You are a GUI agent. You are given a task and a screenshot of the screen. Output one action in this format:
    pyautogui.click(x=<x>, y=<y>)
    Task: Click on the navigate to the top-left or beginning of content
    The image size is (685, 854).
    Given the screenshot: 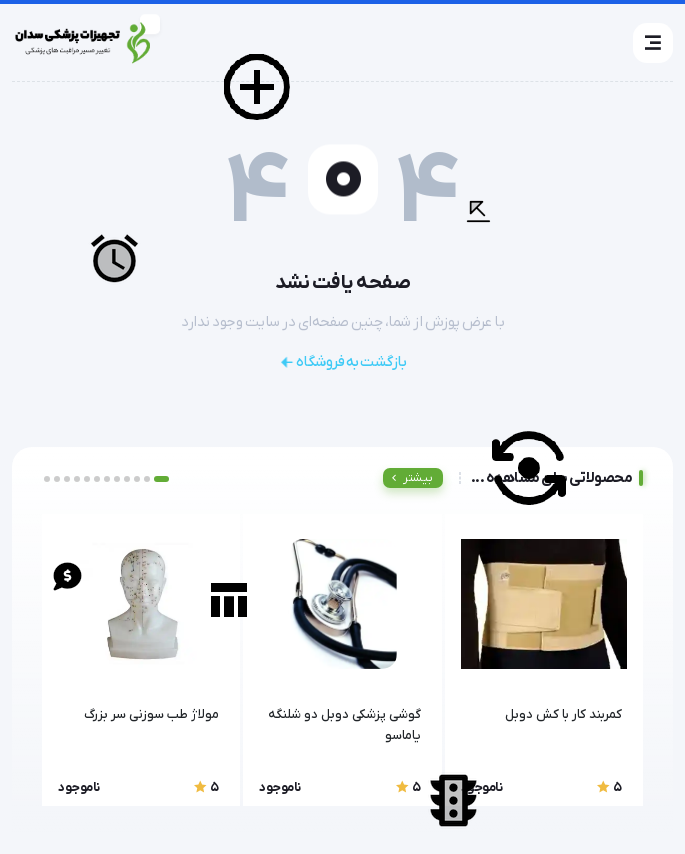 What is the action you would take?
    pyautogui.click(x=477, y=211)
    